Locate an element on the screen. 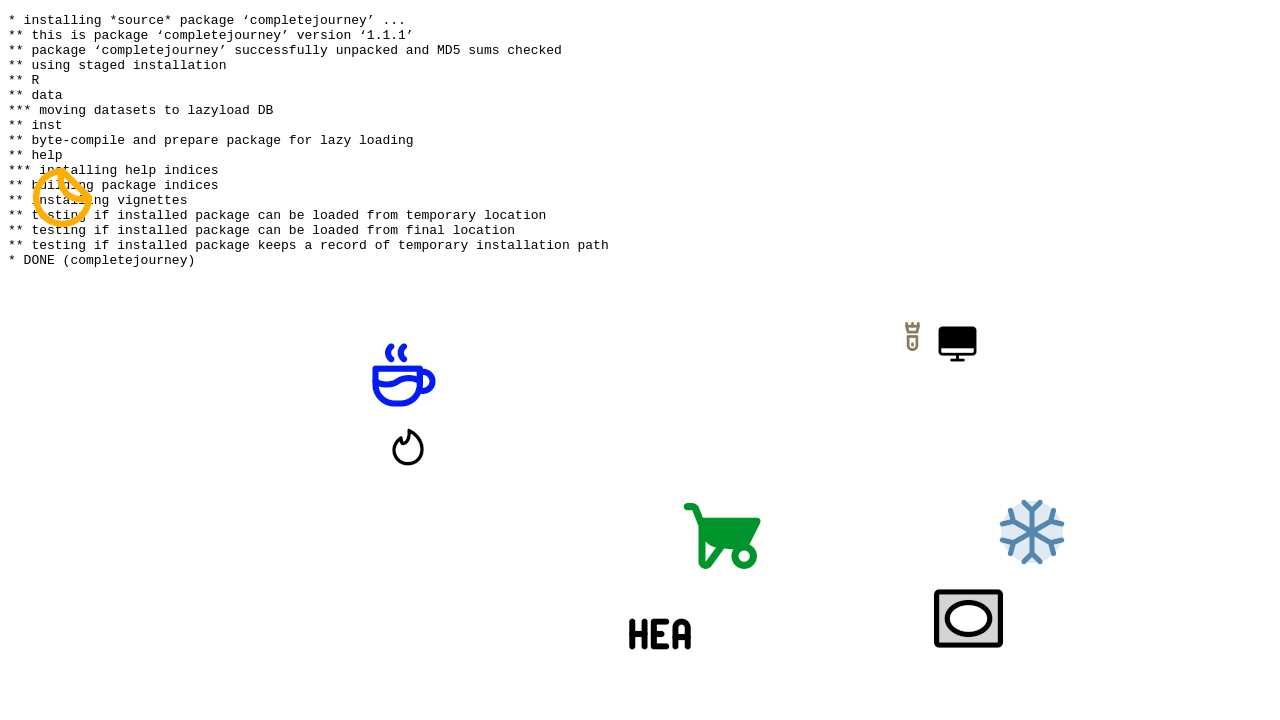  open tinder dating app is located at coordinates (408, 448).